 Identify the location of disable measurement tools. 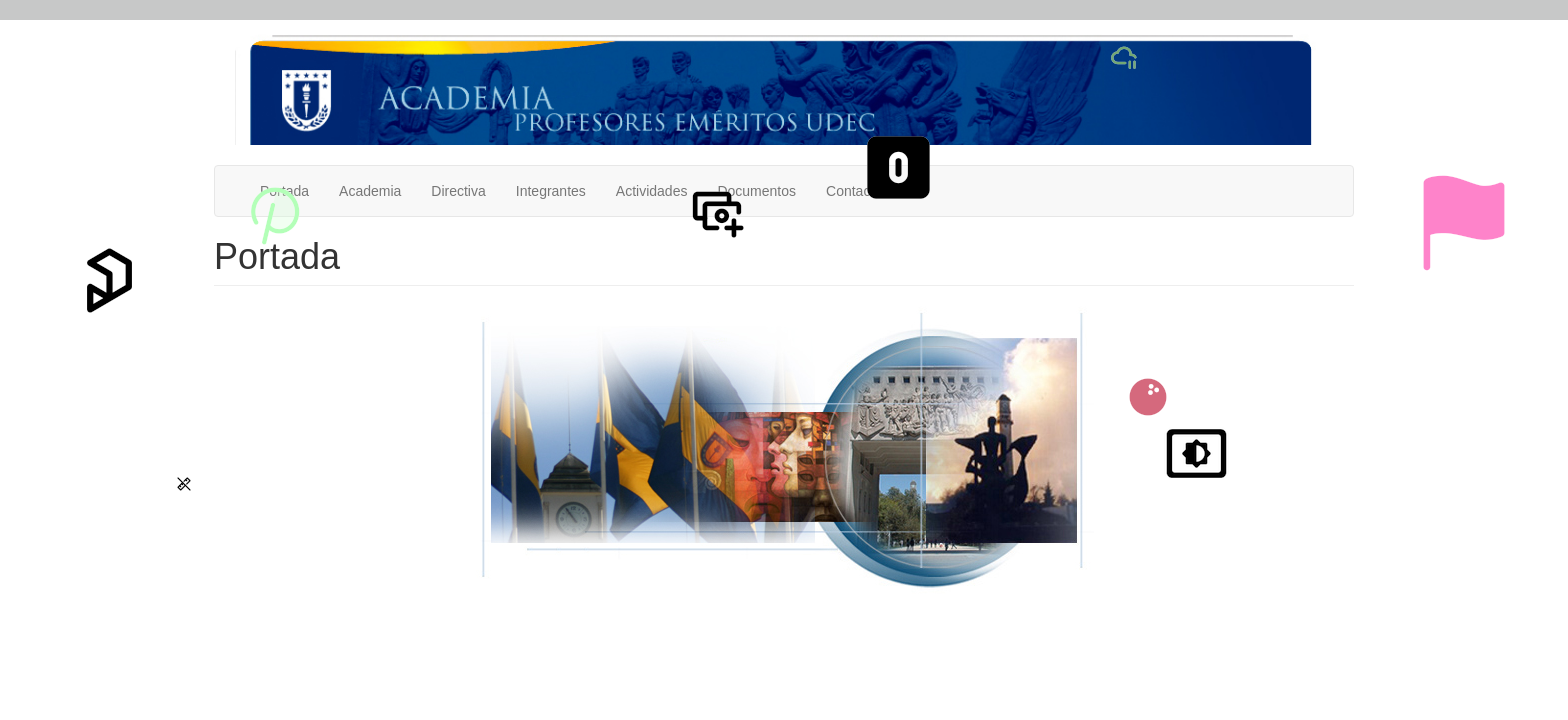
(184, 484).